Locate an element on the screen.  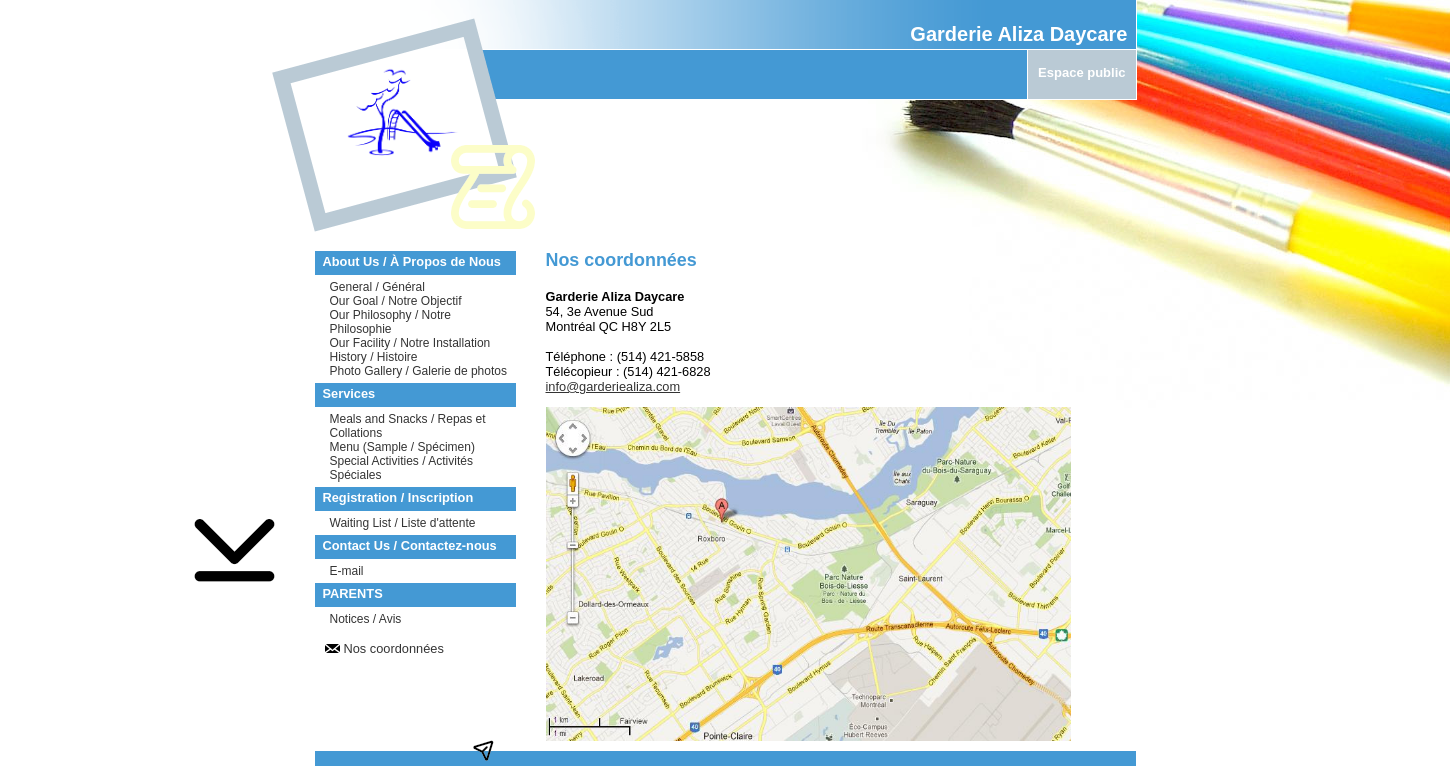
view activity log or history is located at coordinates (493, 187).